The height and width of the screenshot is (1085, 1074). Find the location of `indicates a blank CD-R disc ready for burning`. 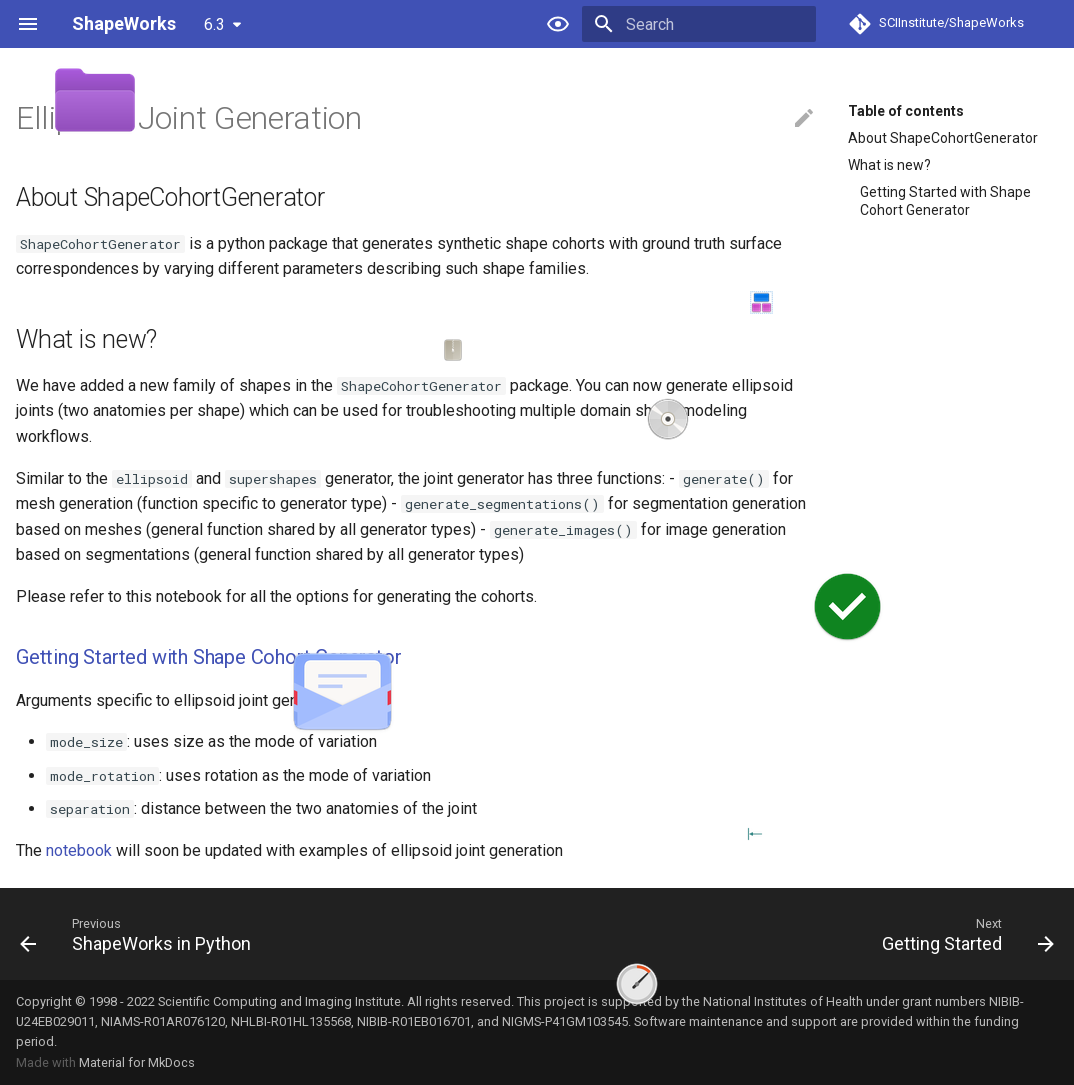

indicates a blank CD-R disc ready for burning is located at coordinates (668, 419).